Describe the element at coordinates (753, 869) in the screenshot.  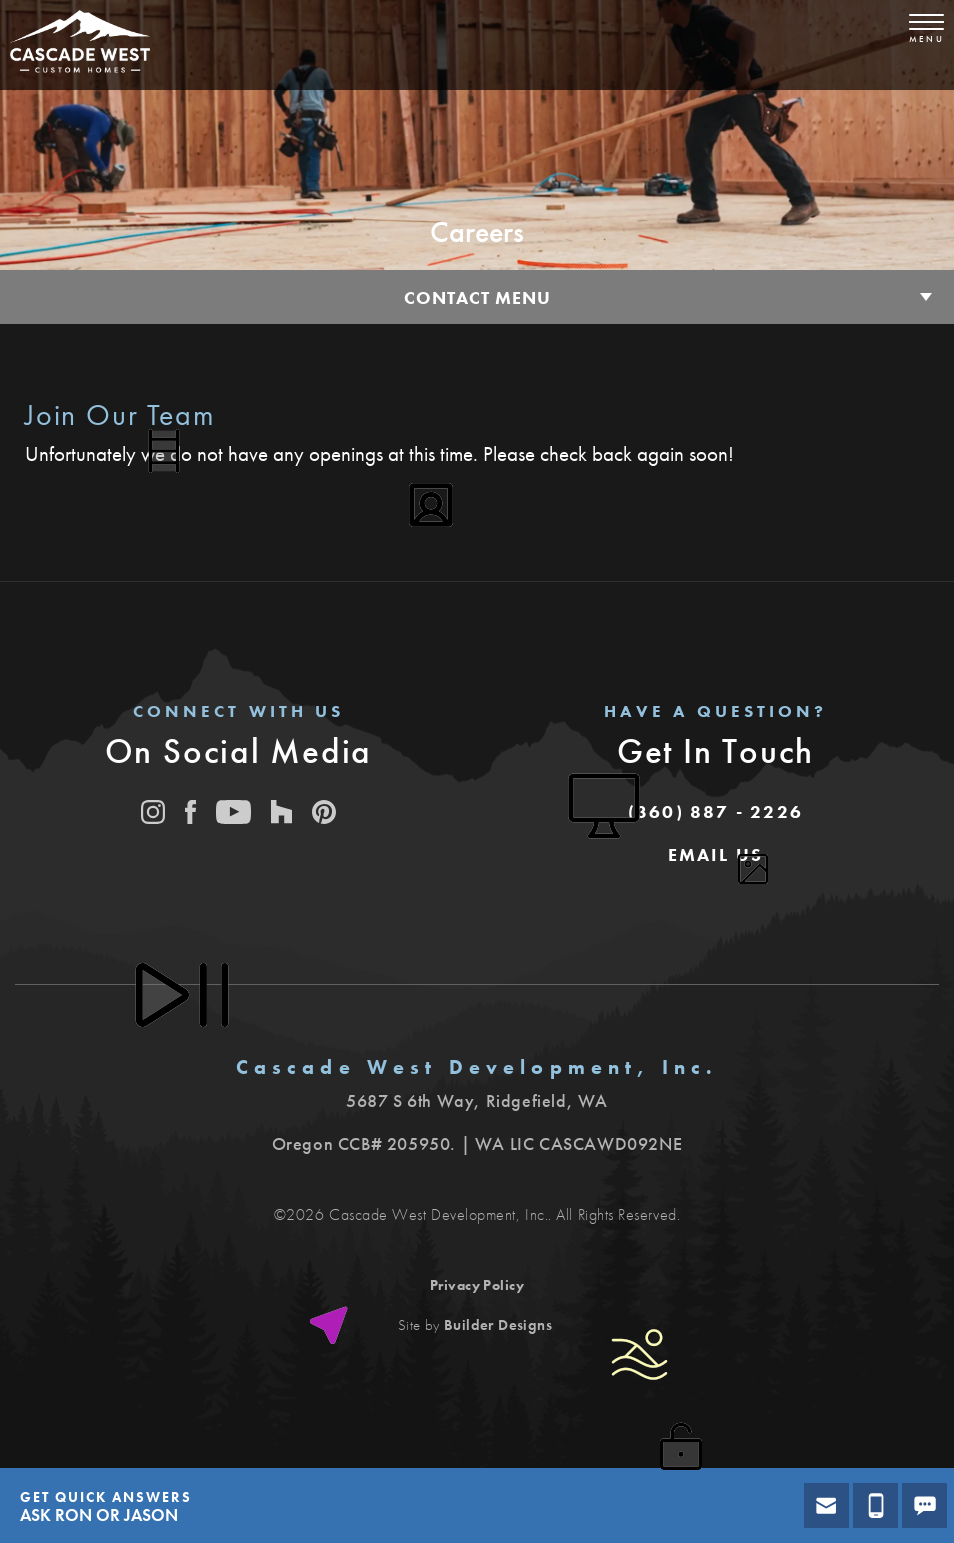
I see `view image or photo` at that location.